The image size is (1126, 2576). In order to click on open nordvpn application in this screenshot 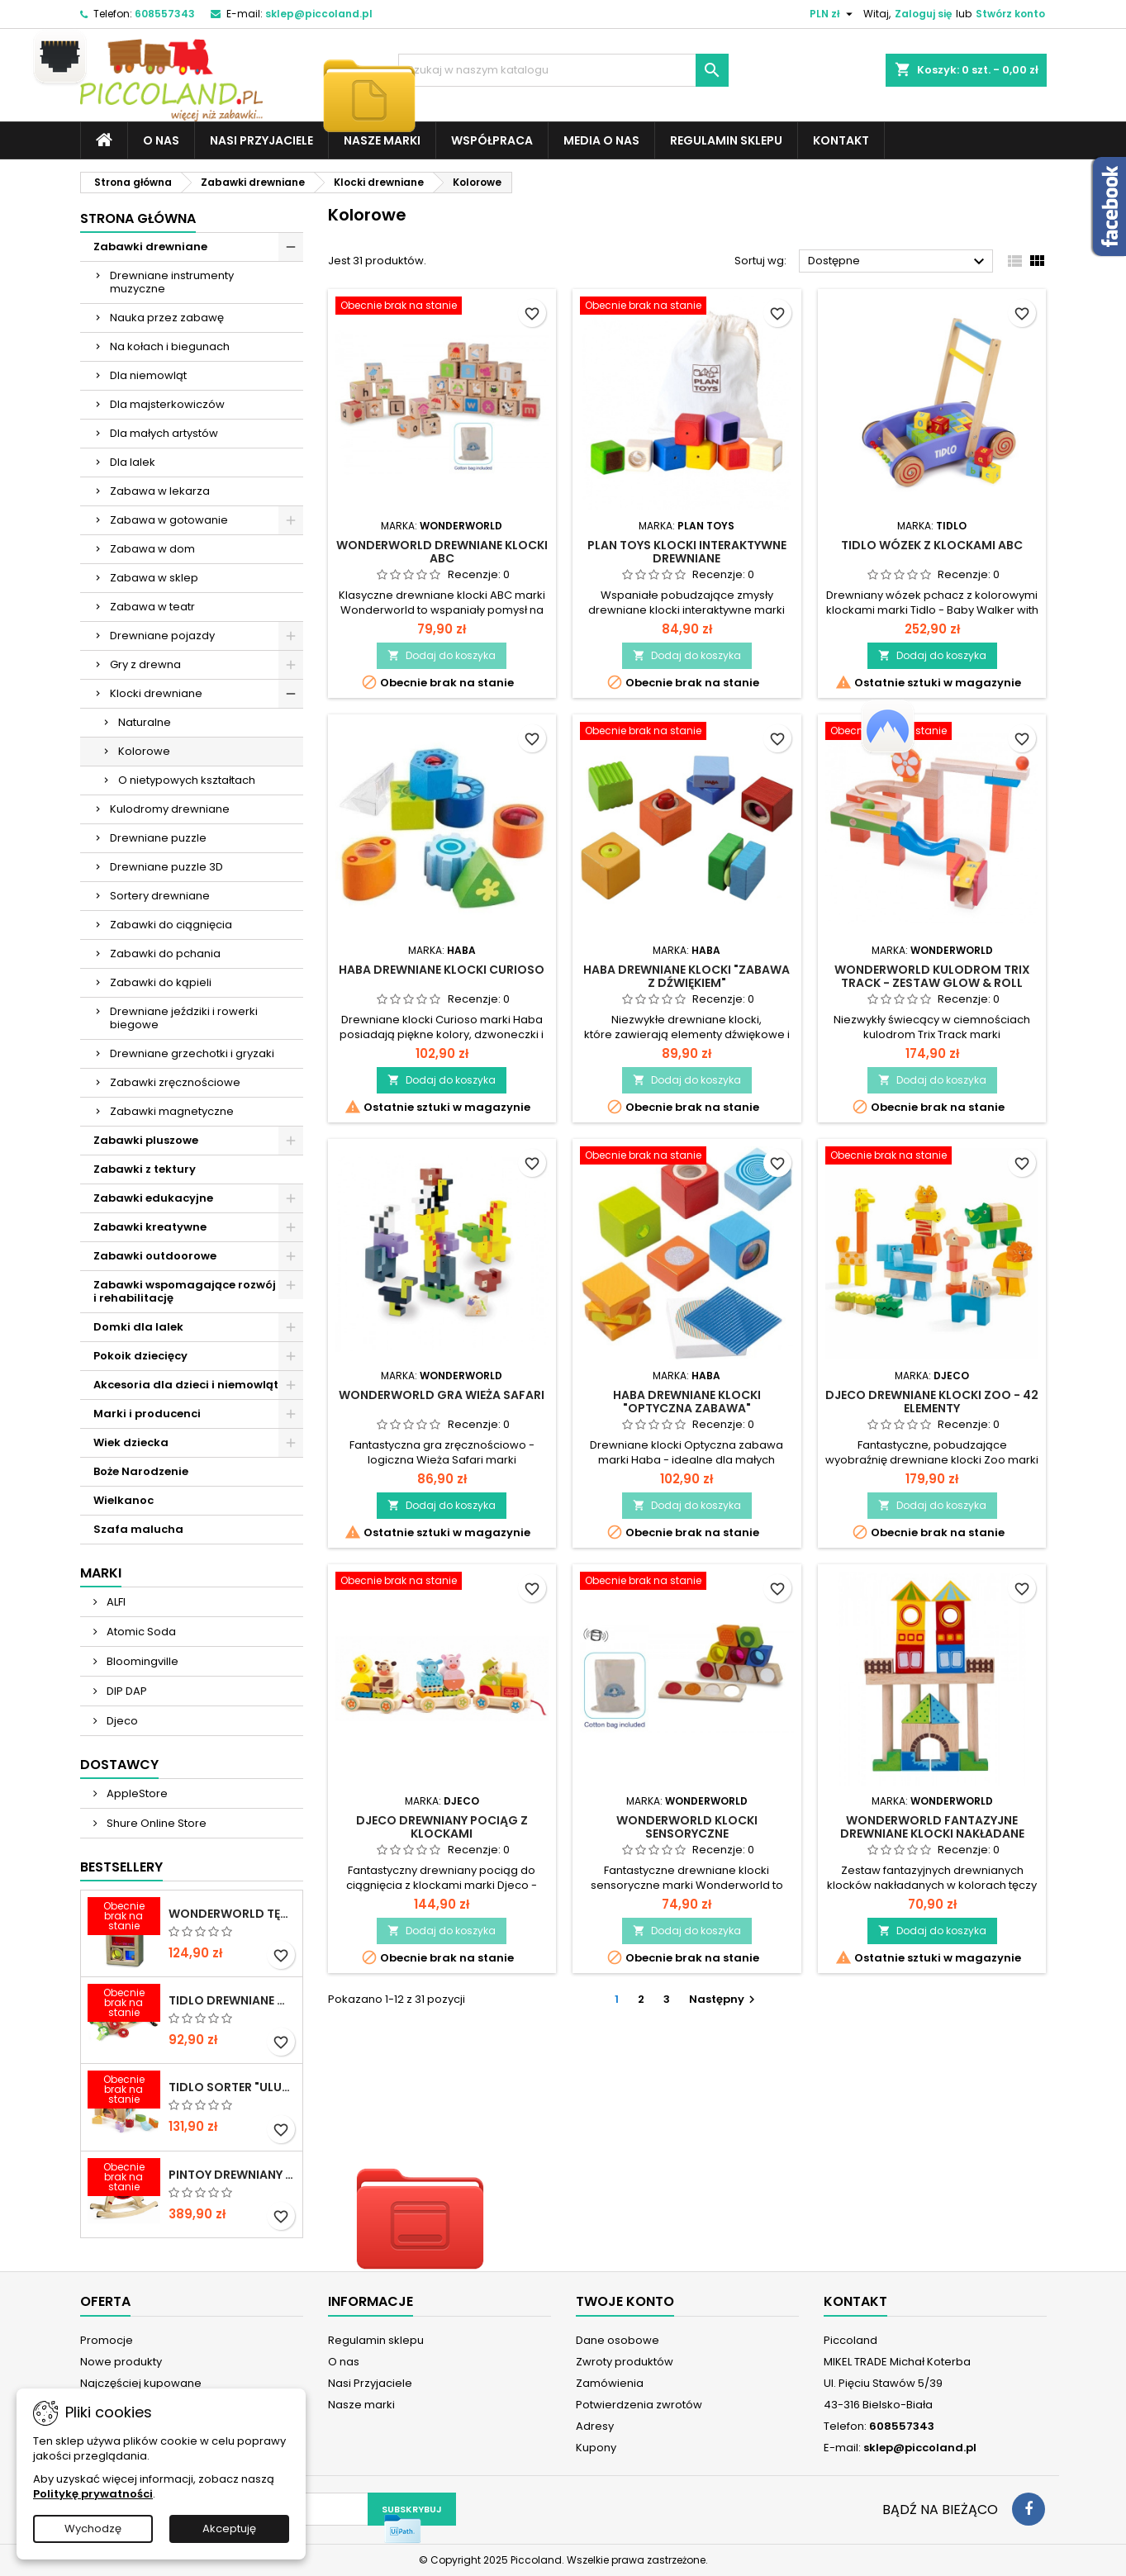, I will do `click(887, 726)`.